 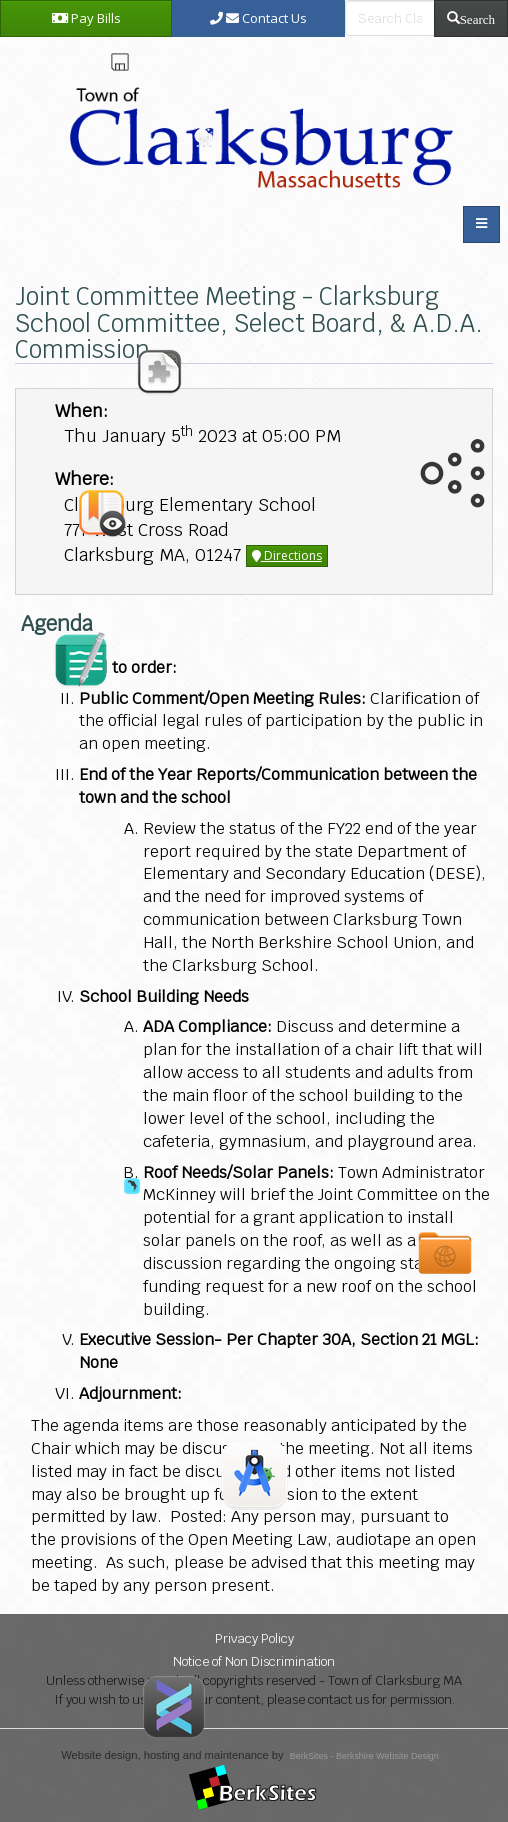 I want to click on open folder containing html or web files, so click(x=445, y=1253).